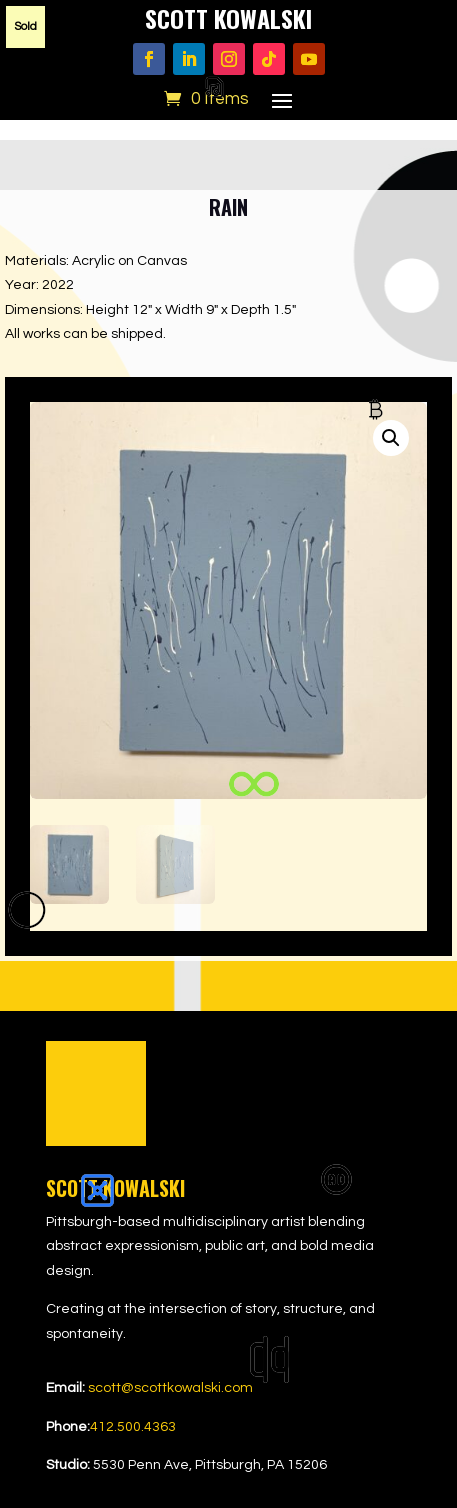 Image resolution: width=457 pixels, height=1508 pixels. Describe the element at coordinates (27, 910) in the screenshot. I see `unselected option in a radio button group` at that location.